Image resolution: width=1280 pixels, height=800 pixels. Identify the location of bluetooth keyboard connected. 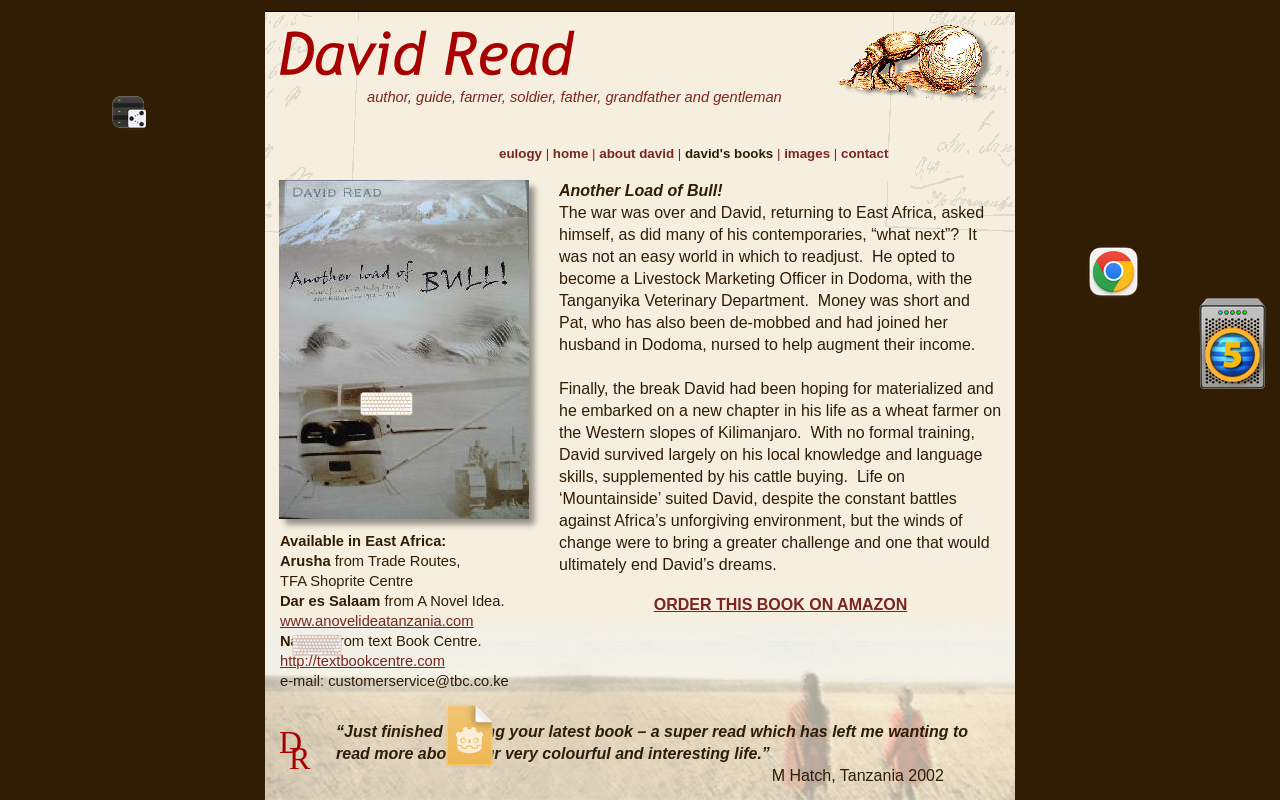
(386, 404).